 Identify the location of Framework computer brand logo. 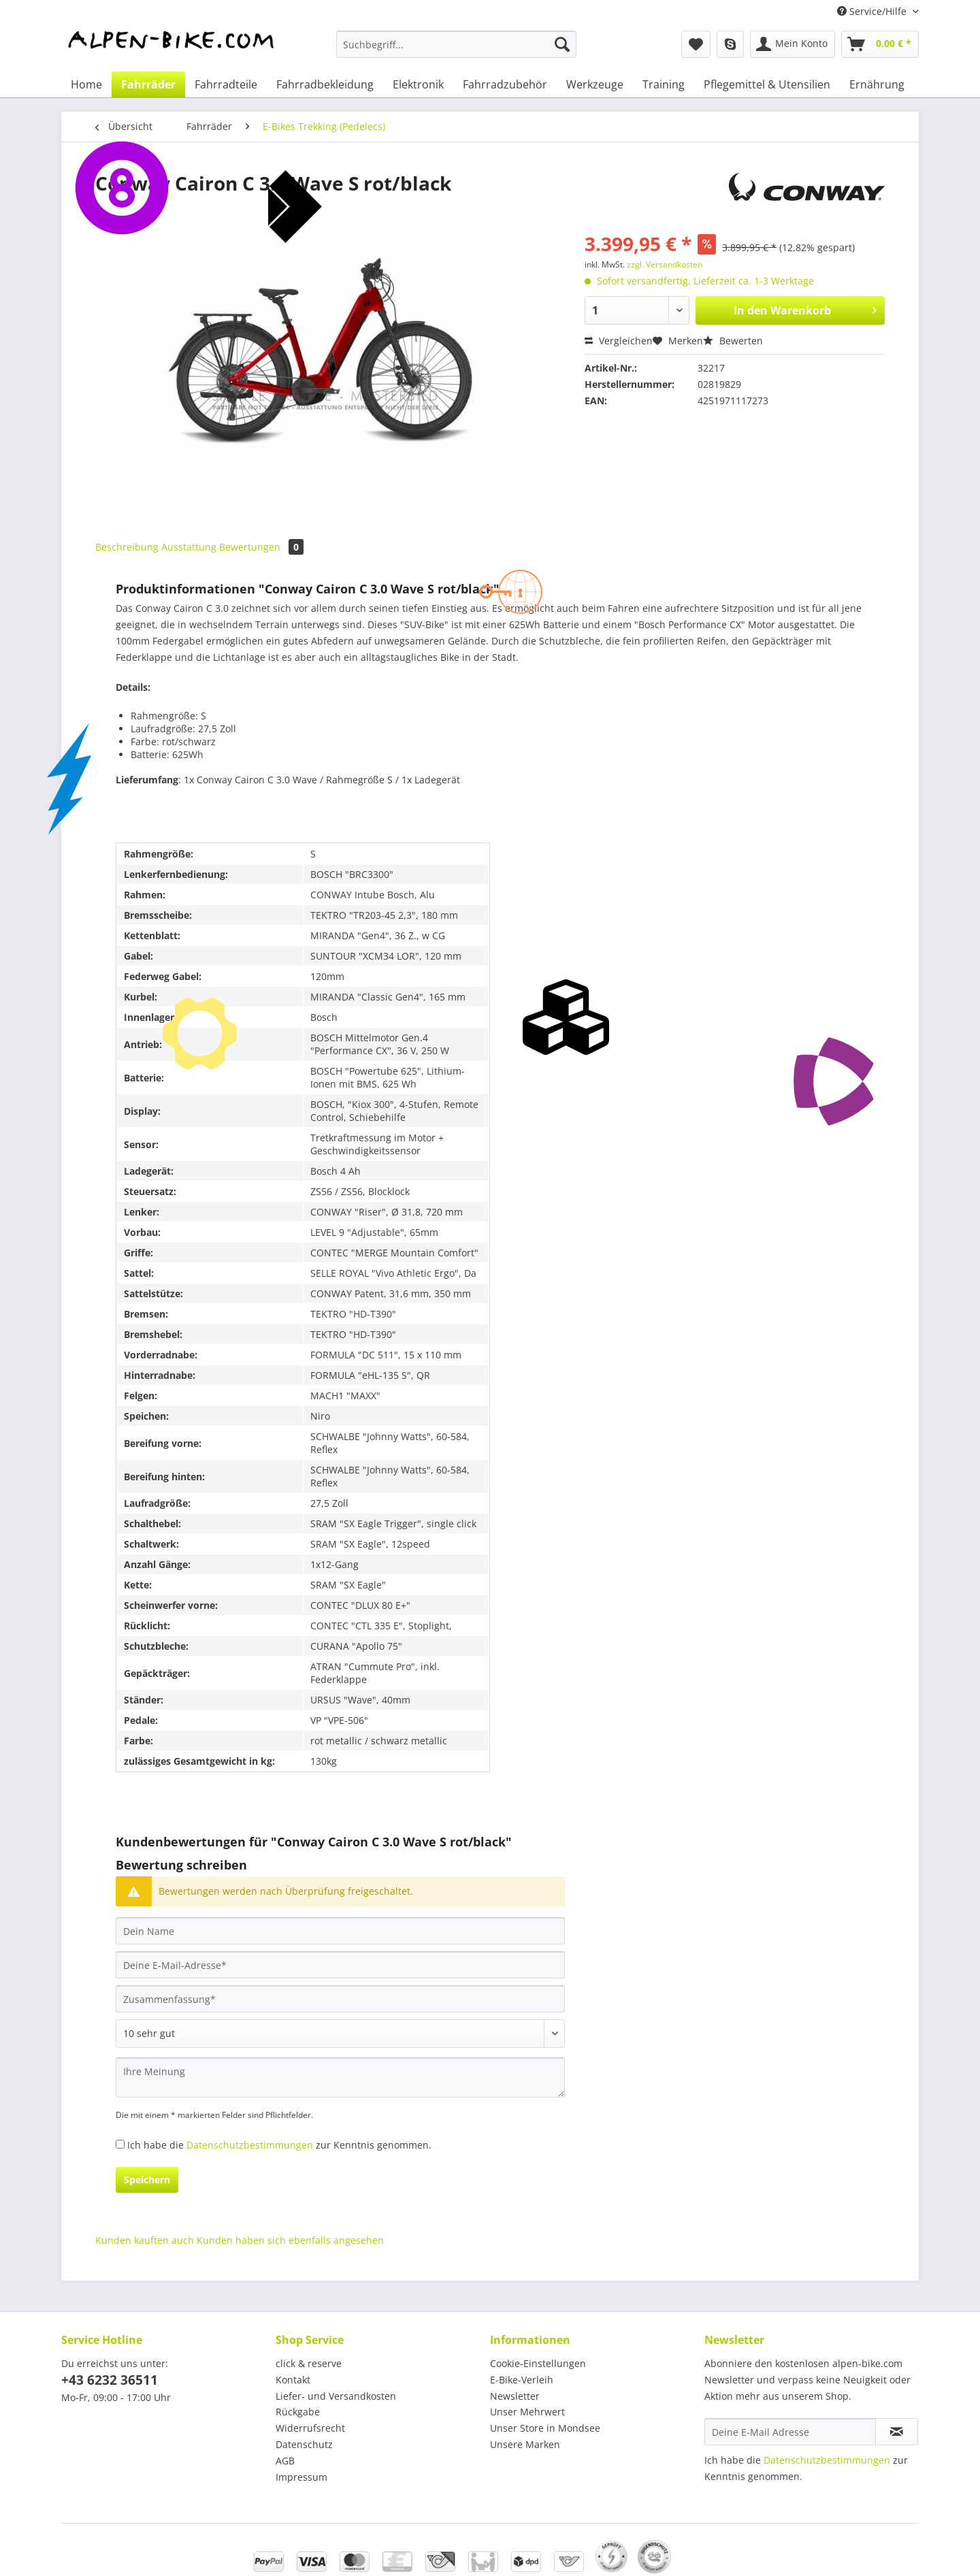
(199, 1033).